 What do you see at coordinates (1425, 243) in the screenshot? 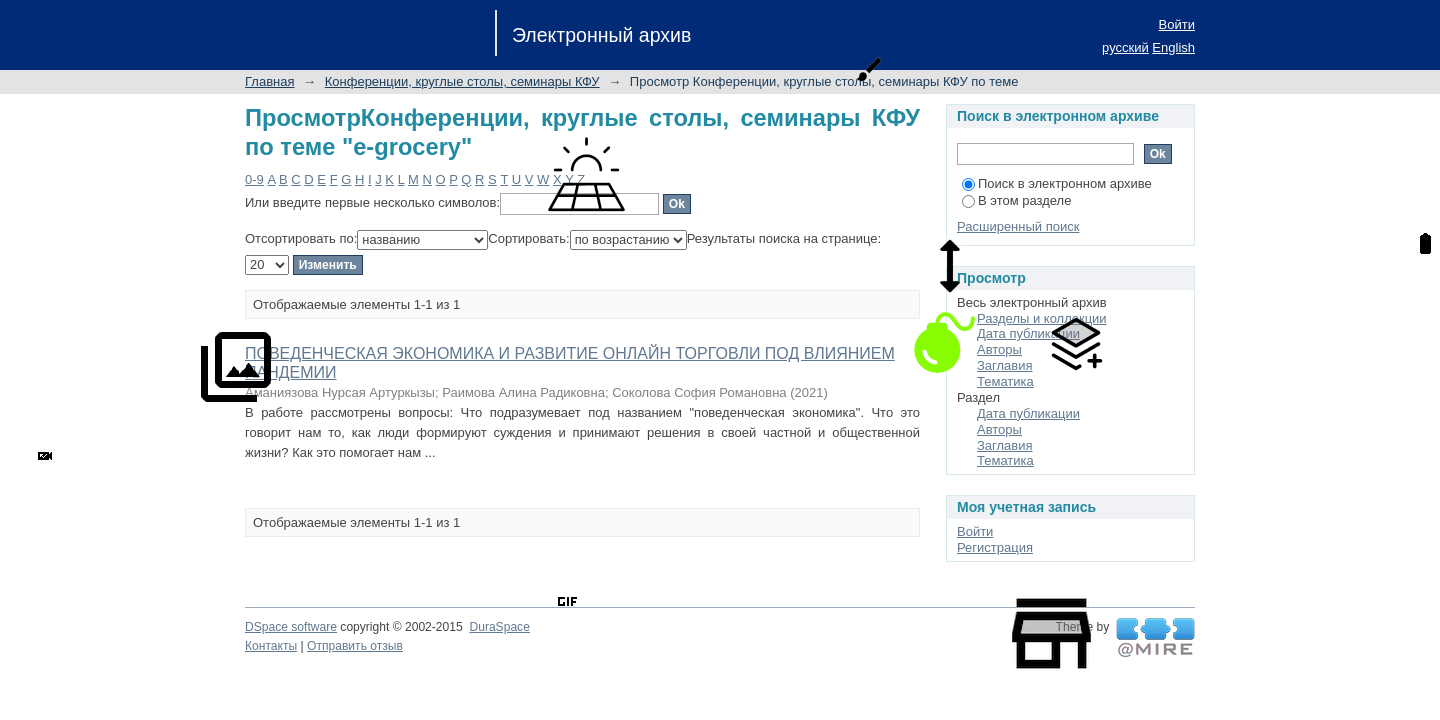
I see `view current battery level` at bounding box center [1425, 243].